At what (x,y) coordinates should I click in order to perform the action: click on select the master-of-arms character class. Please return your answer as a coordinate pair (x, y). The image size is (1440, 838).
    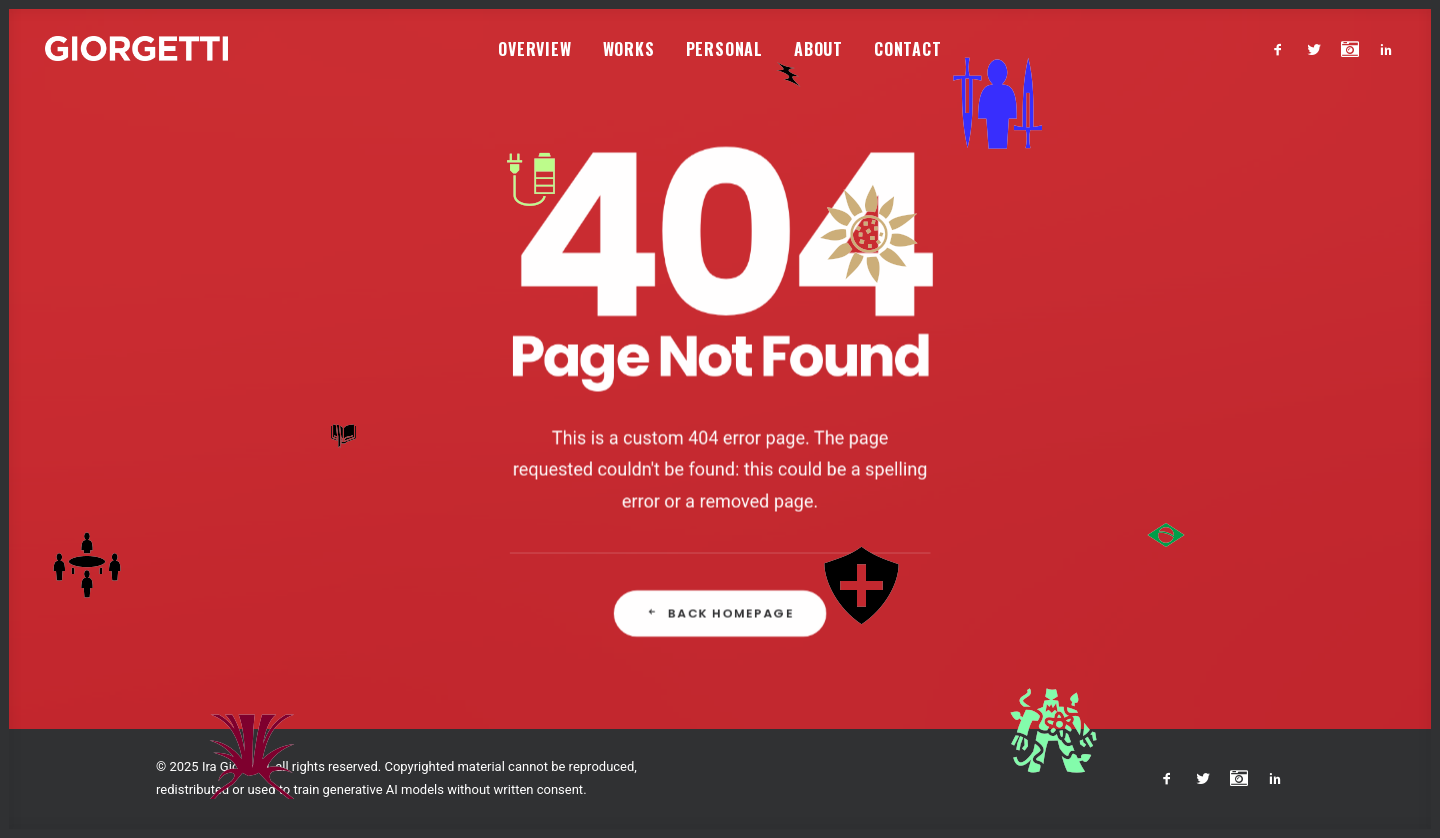
    Looking at the image, I should click on (996, 103).